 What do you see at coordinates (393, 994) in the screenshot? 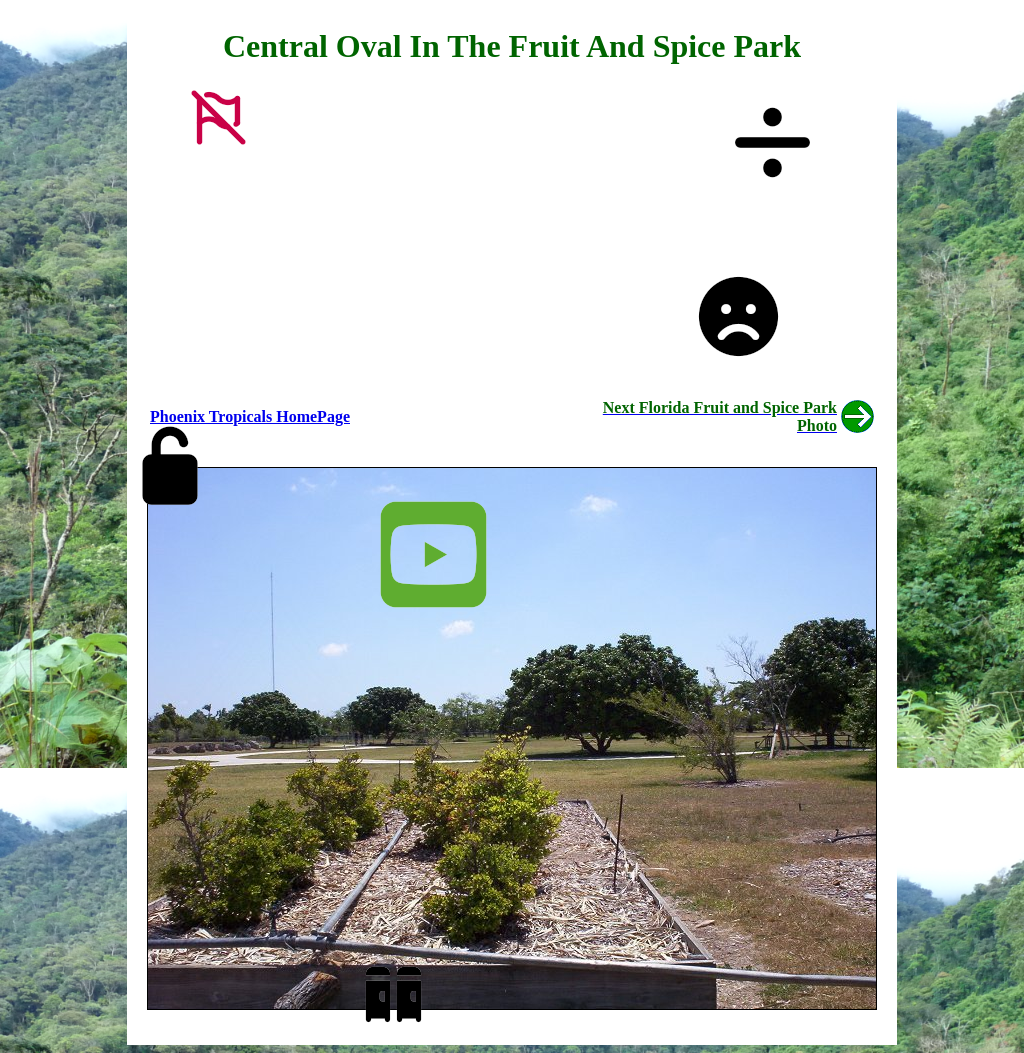
I see `locate nearby portable restrooms` at bounding box center [393, 994].